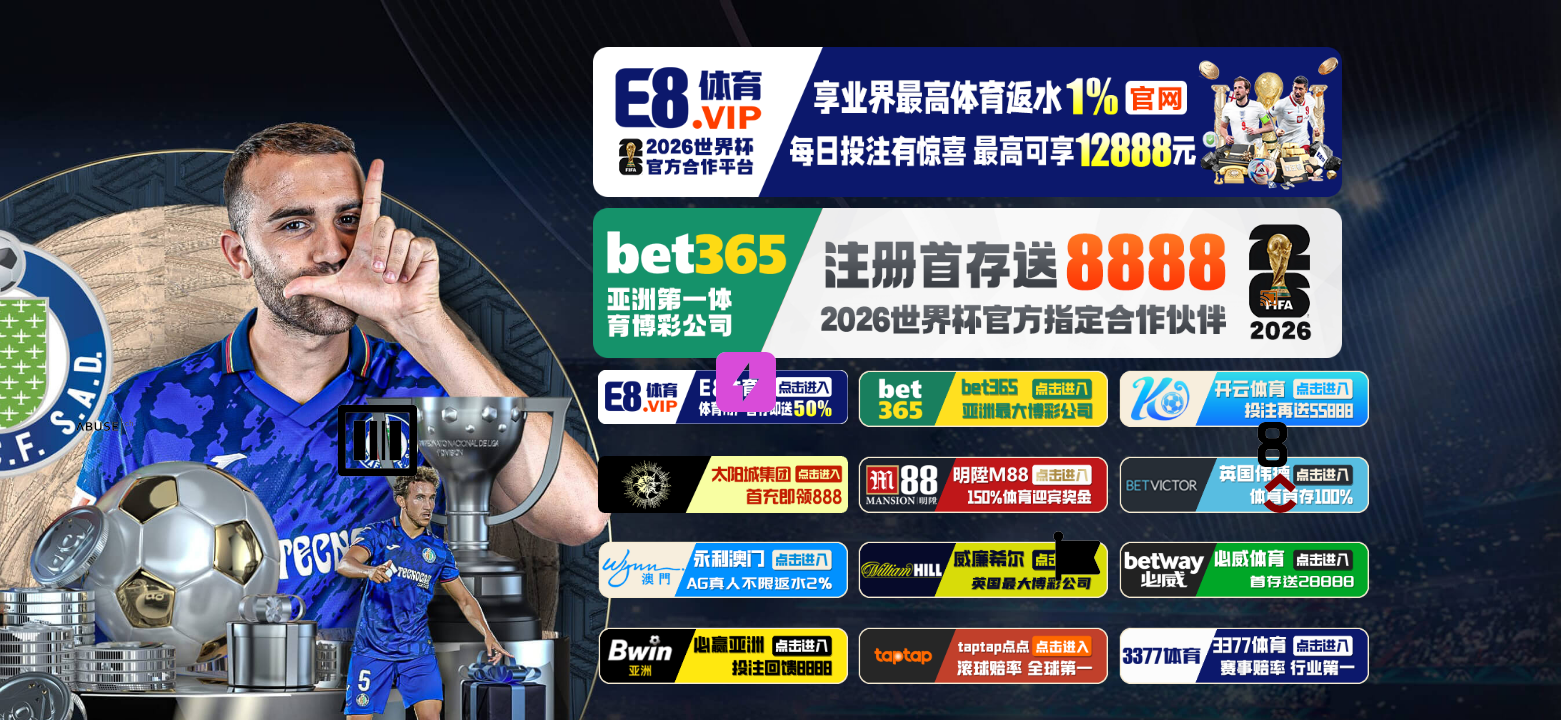 The height and width of the screenshot is (720, 1561). Describe the element at coordinates (1272, 444) in the screenshot. I see `open the Eight Sleep app` at that location.